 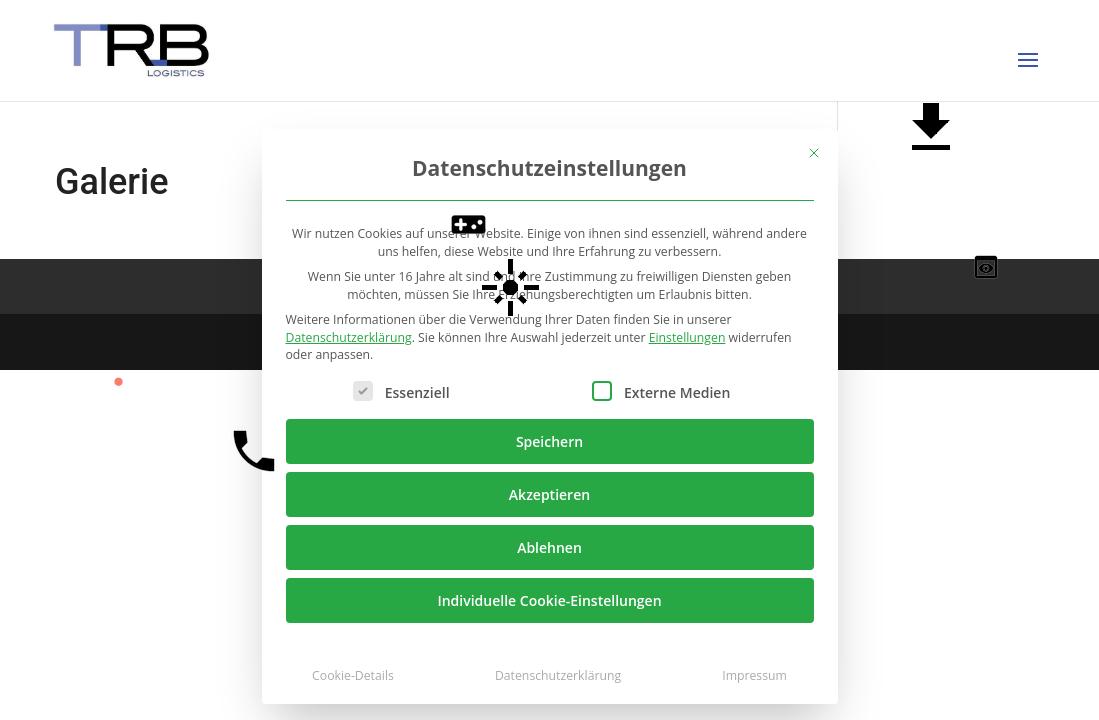 What do you see at coordinates (254, 451) in the screenshot?
I see `make a phone call` at bounding box center [254, 451].